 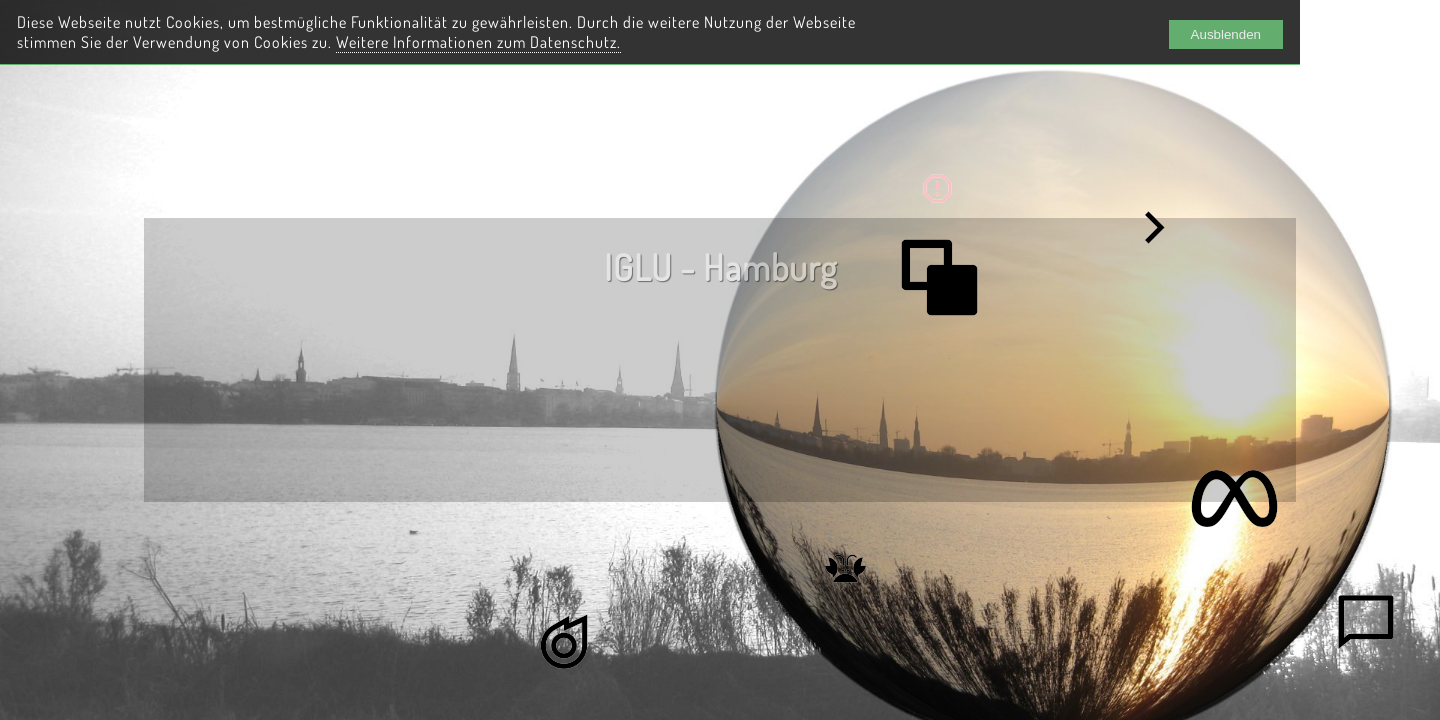 I want to click on navigate to the next item or screen, so click(x=1154, y=227).